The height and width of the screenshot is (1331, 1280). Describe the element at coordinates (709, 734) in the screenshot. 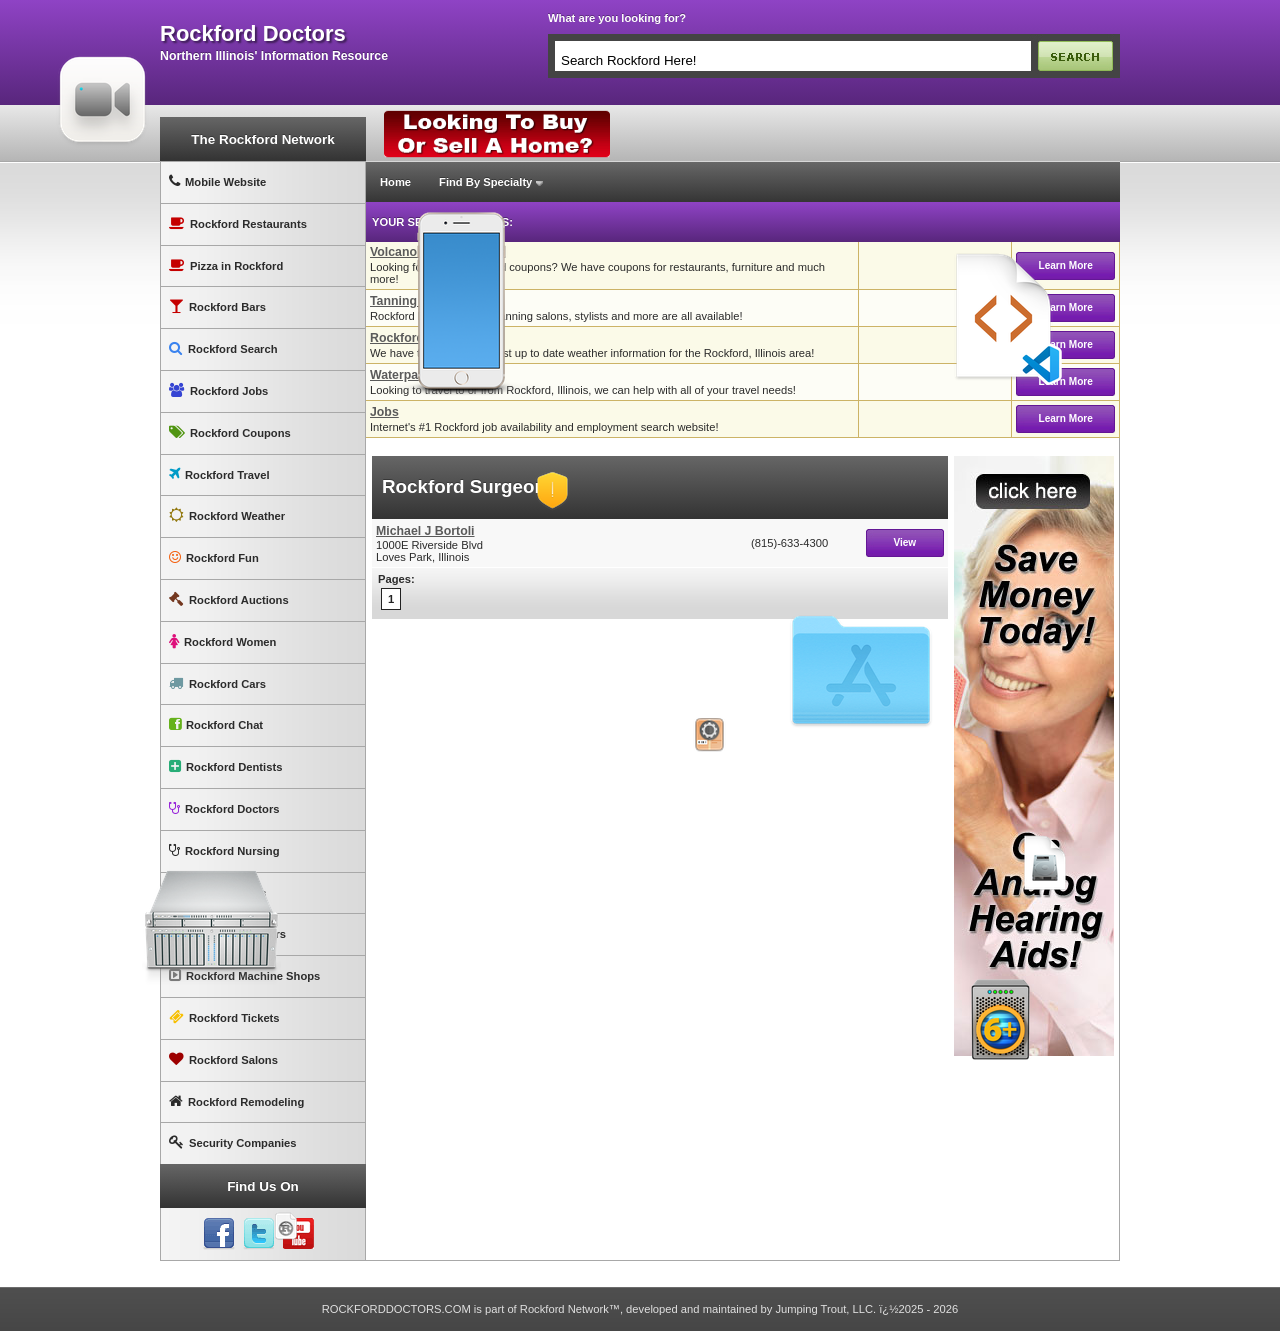

I see `software installation or package setup in progress` at that location.